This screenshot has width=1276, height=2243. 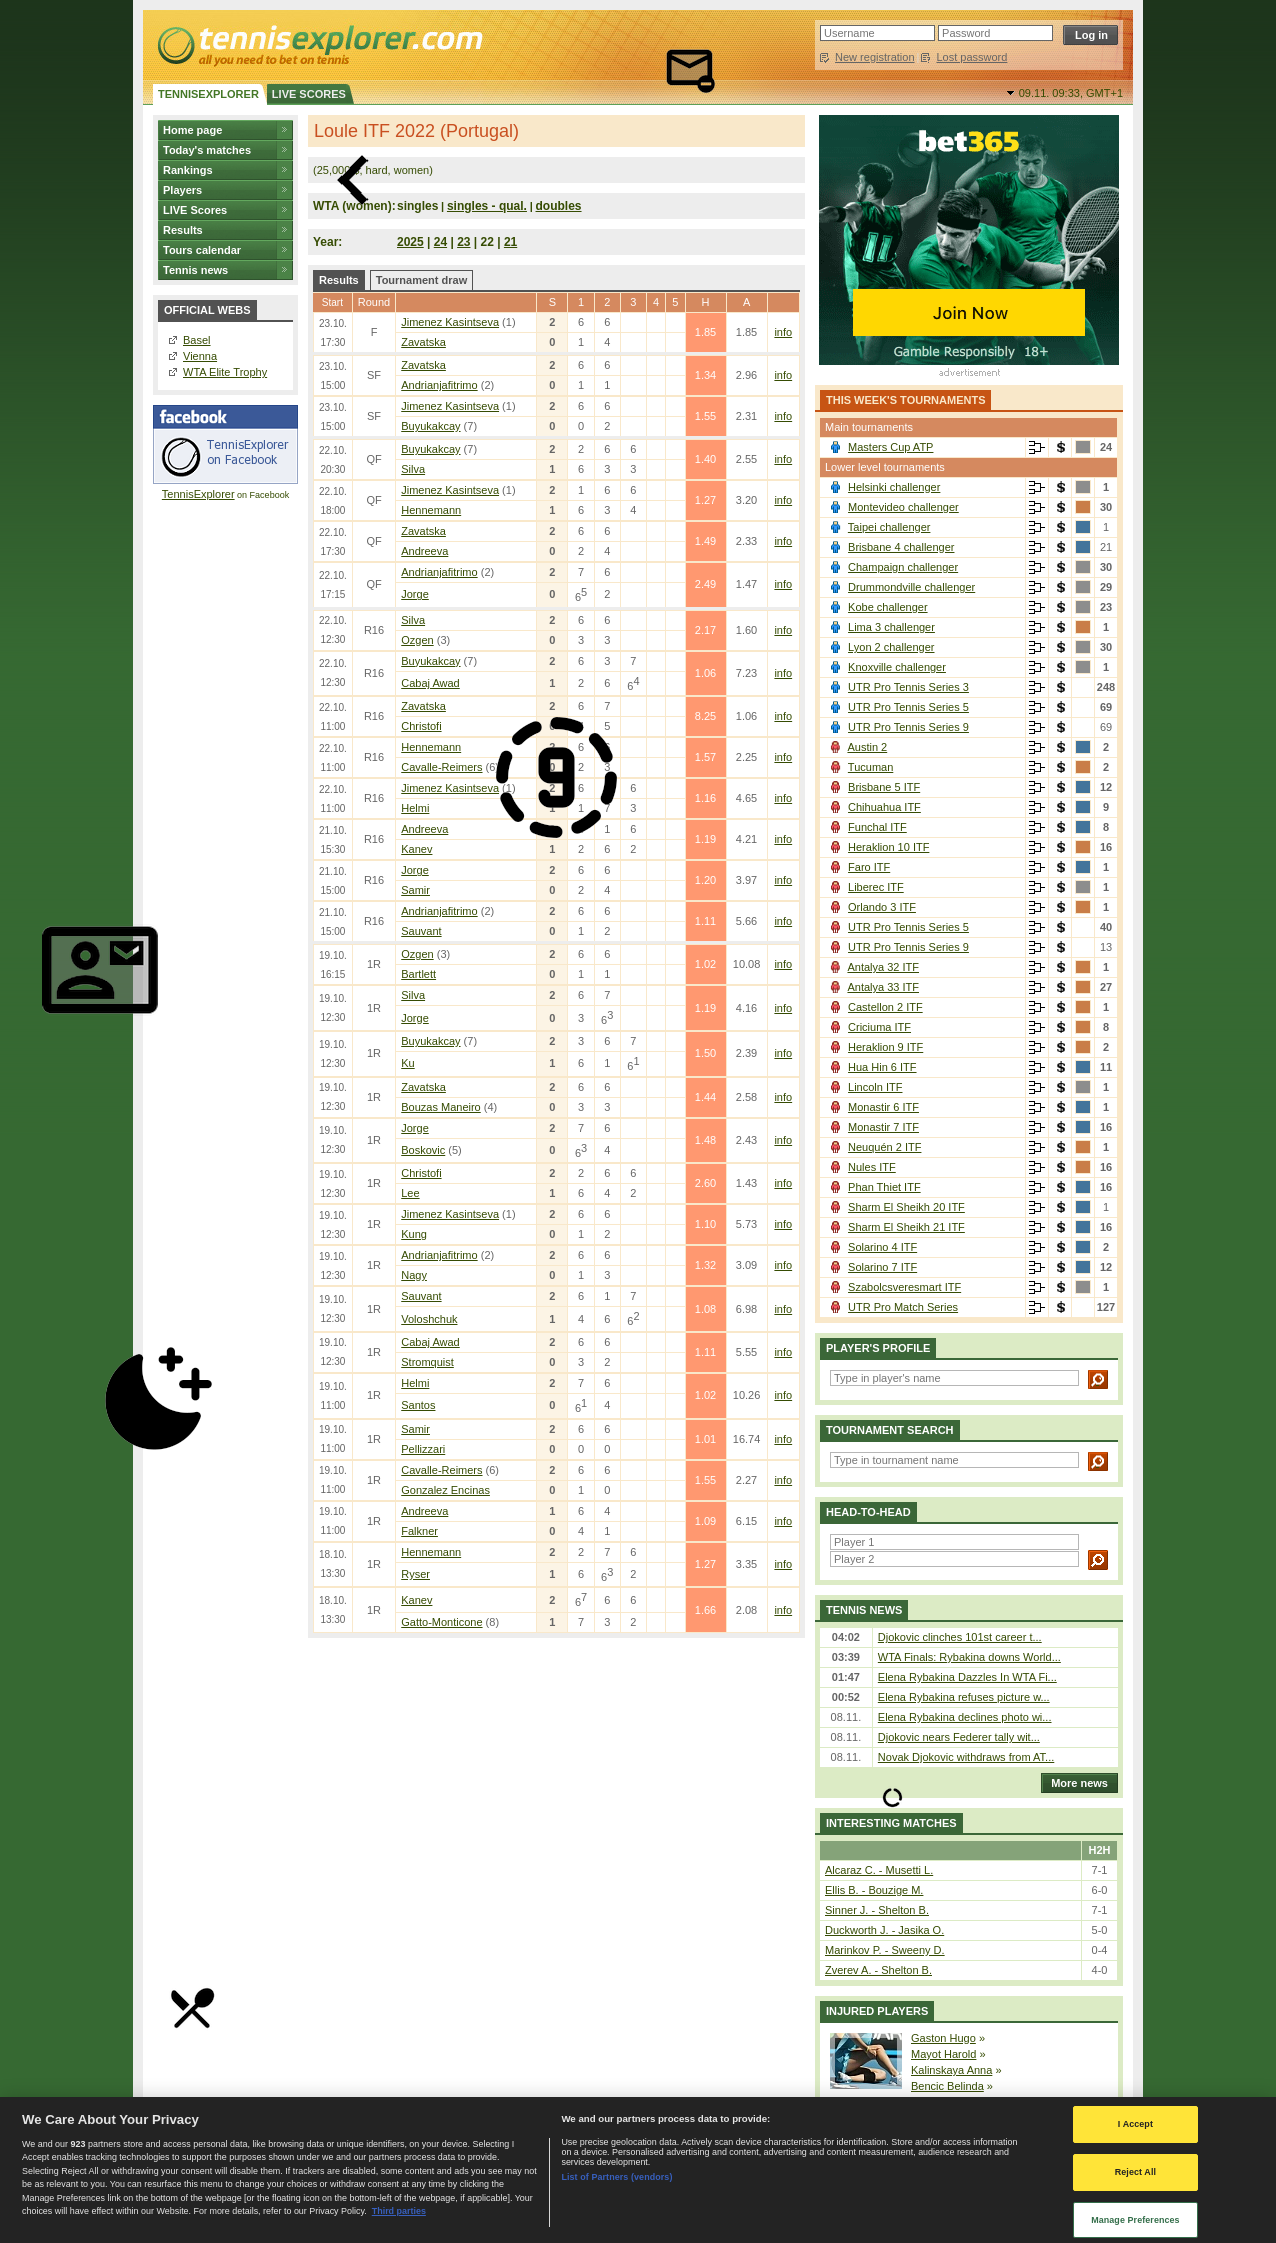 I want to click on view data usage statistics, so click(x=892, y=1797).